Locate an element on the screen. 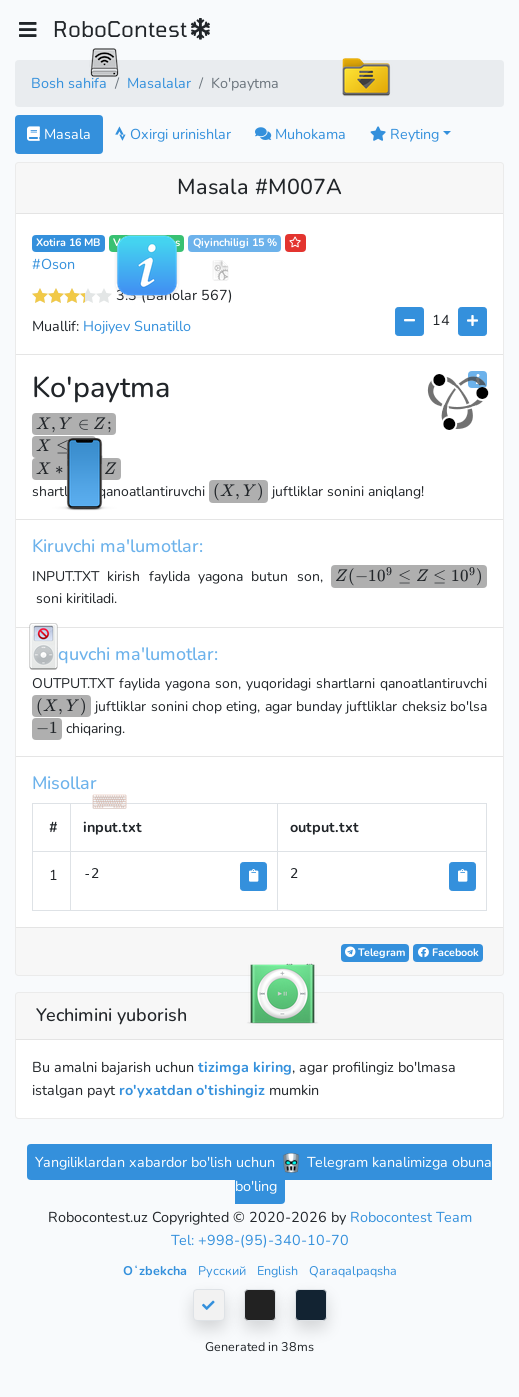  manage connected iPhone device is located at coordinates (84, 474).